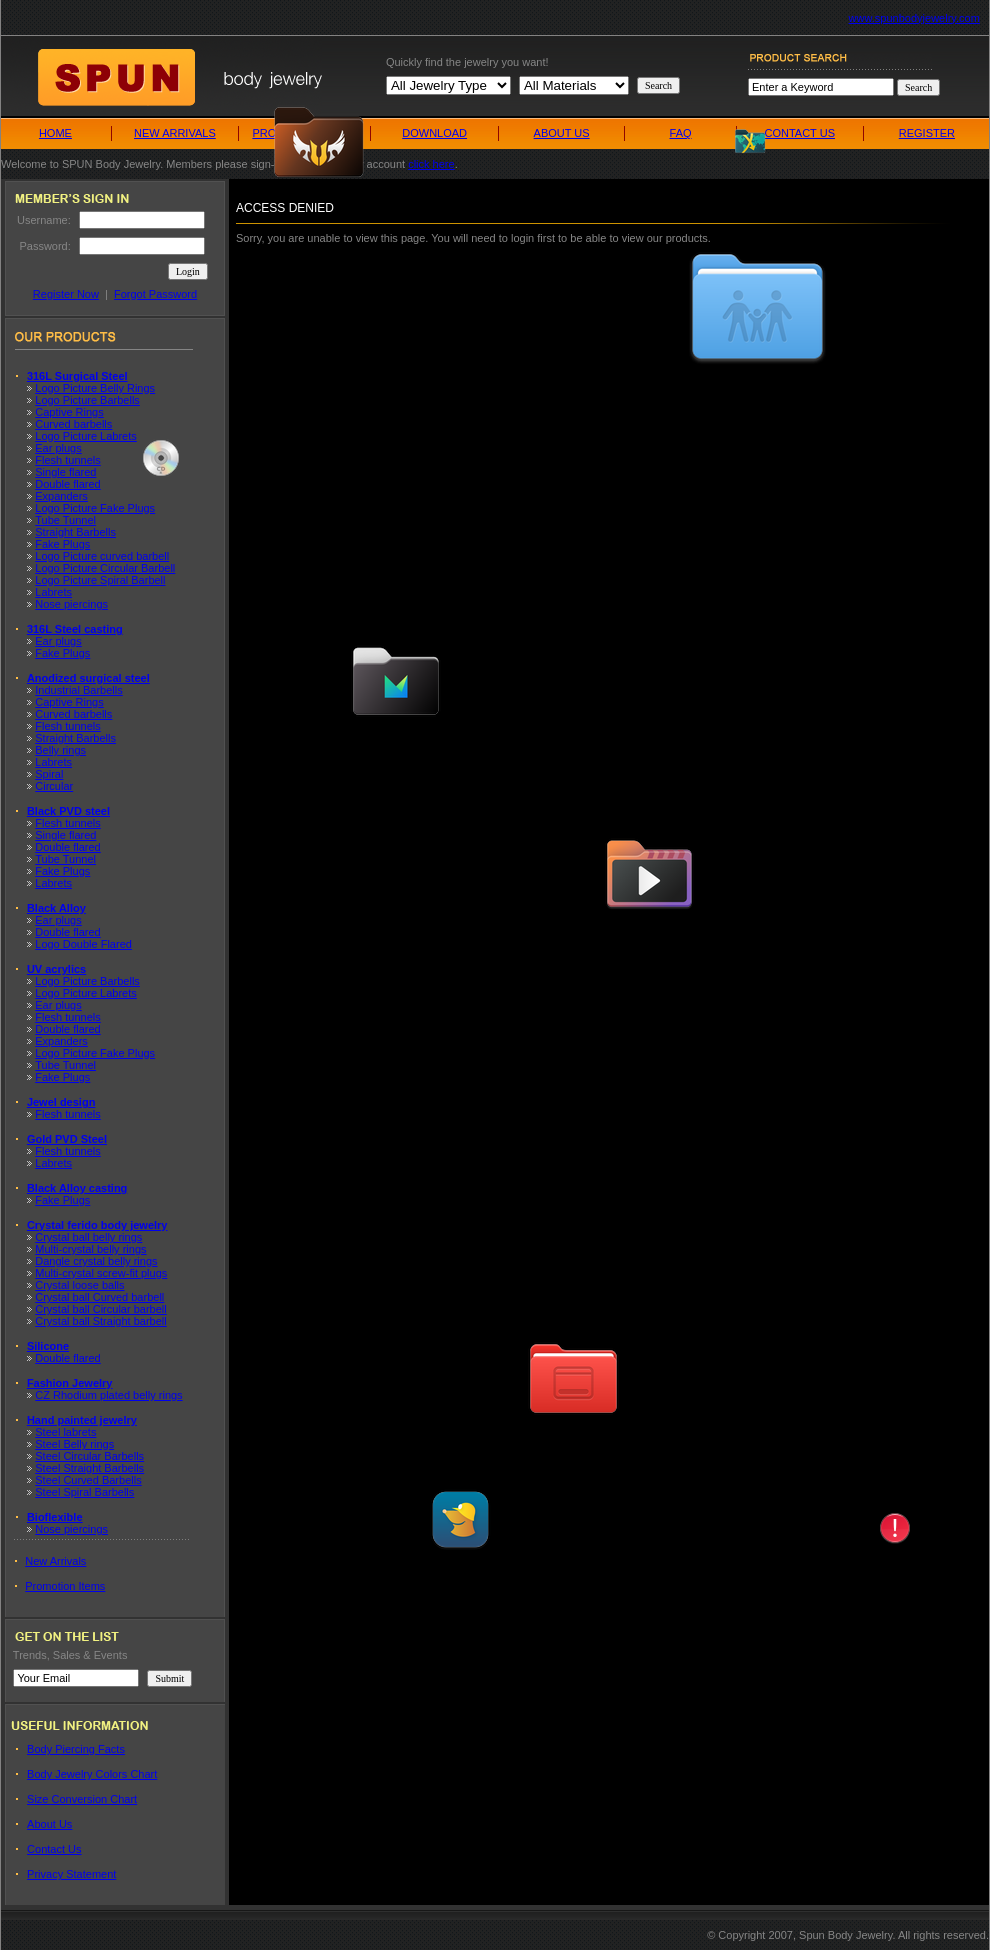 The width and height of the screenshot is (990, 1950). What do you see at coordinates (460, 1519) in the screenshot?
I see `open Mullvad VPN app` at bounding box center [460, 1519].